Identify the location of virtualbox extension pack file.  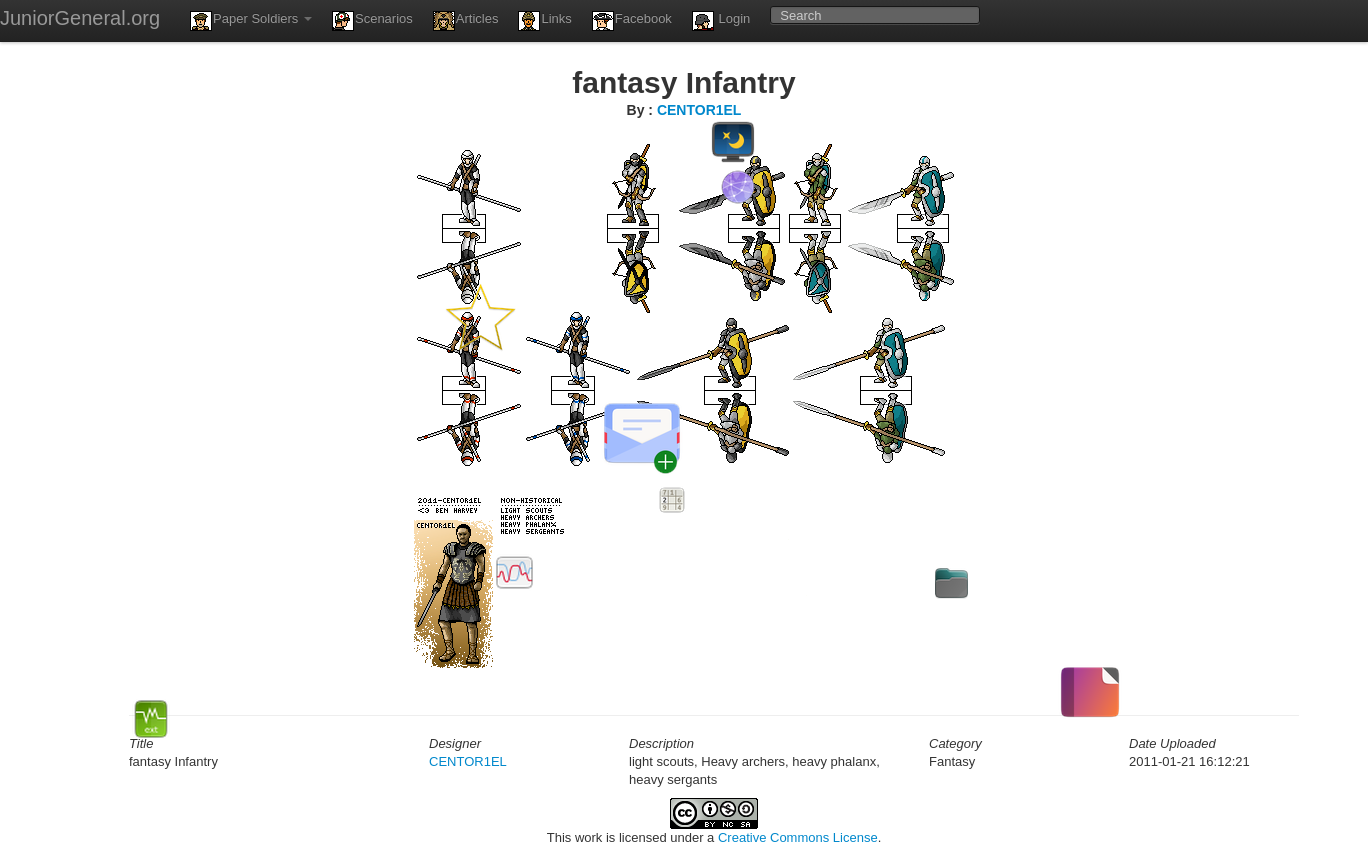
(151, 719).